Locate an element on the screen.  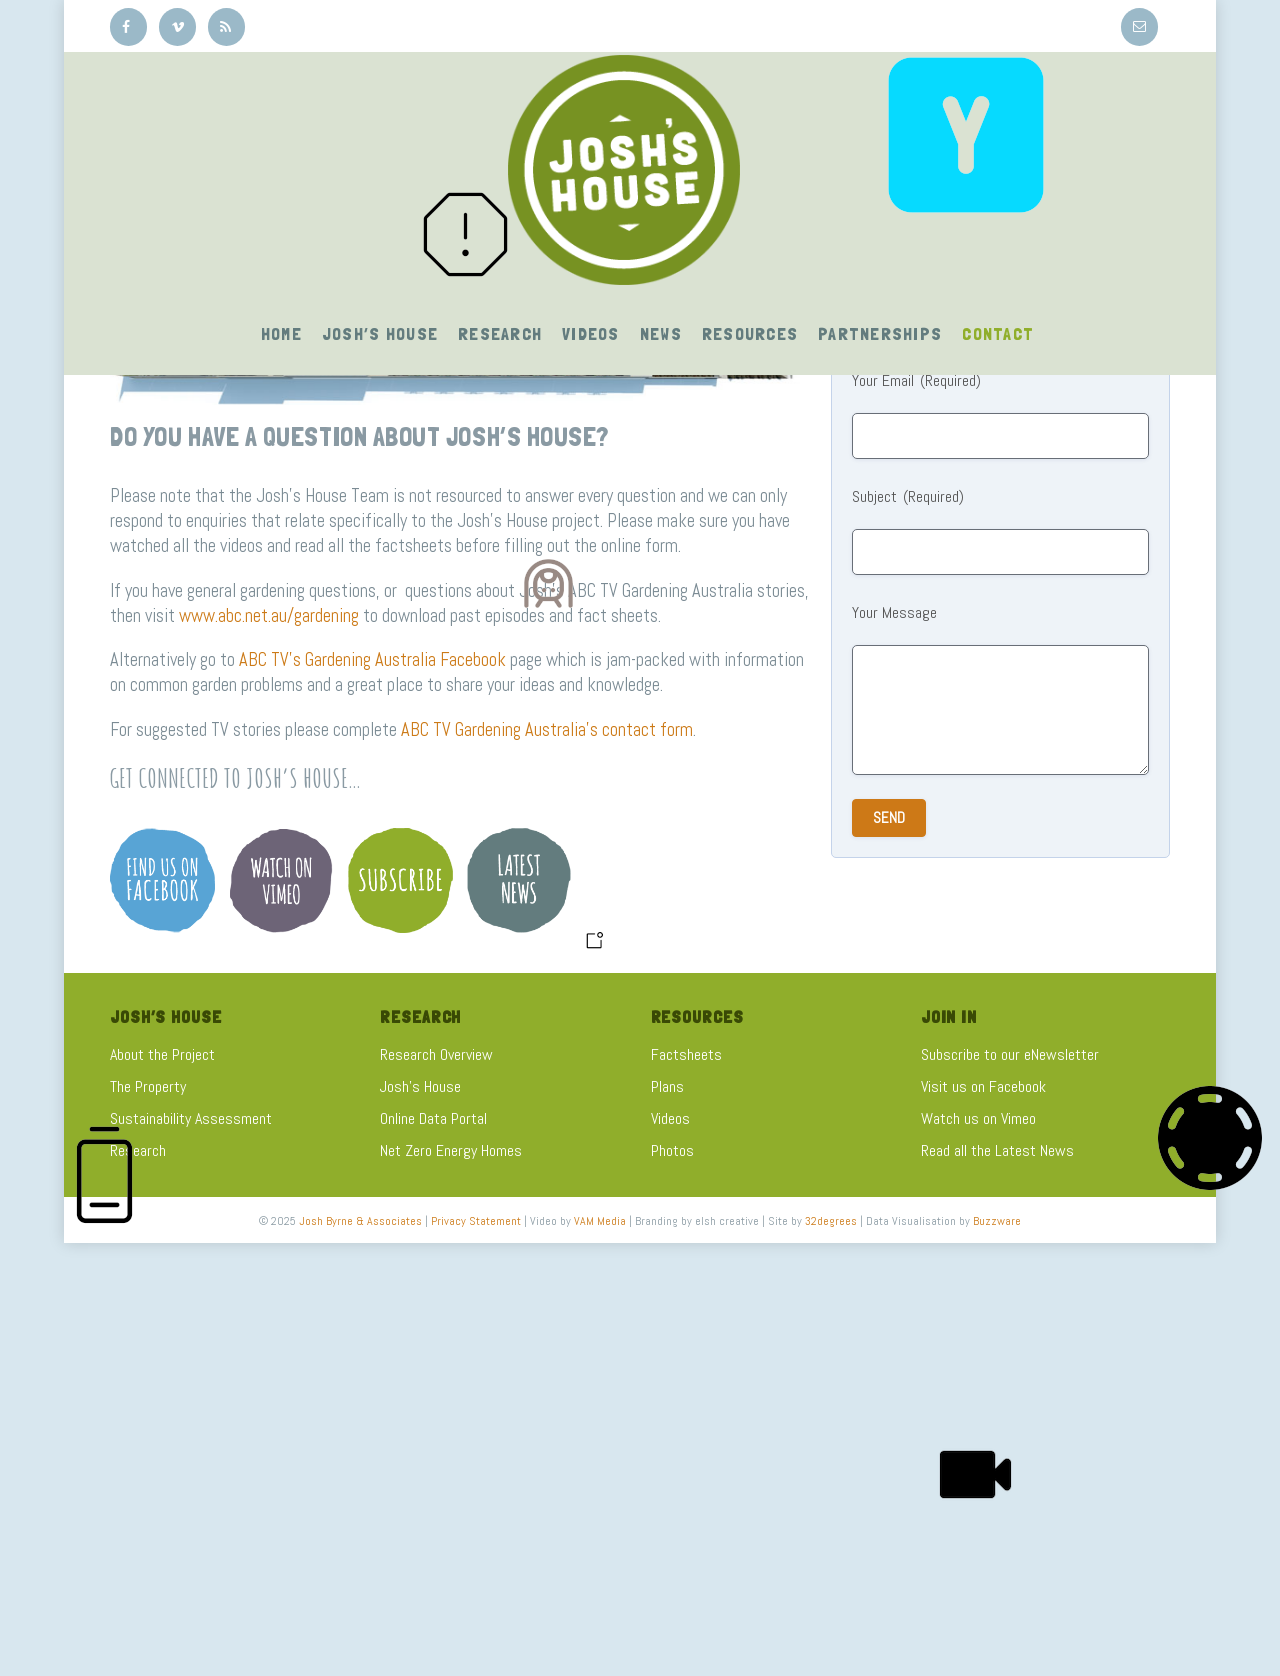
view train or rail transit options is located at coordinates (548, 583).